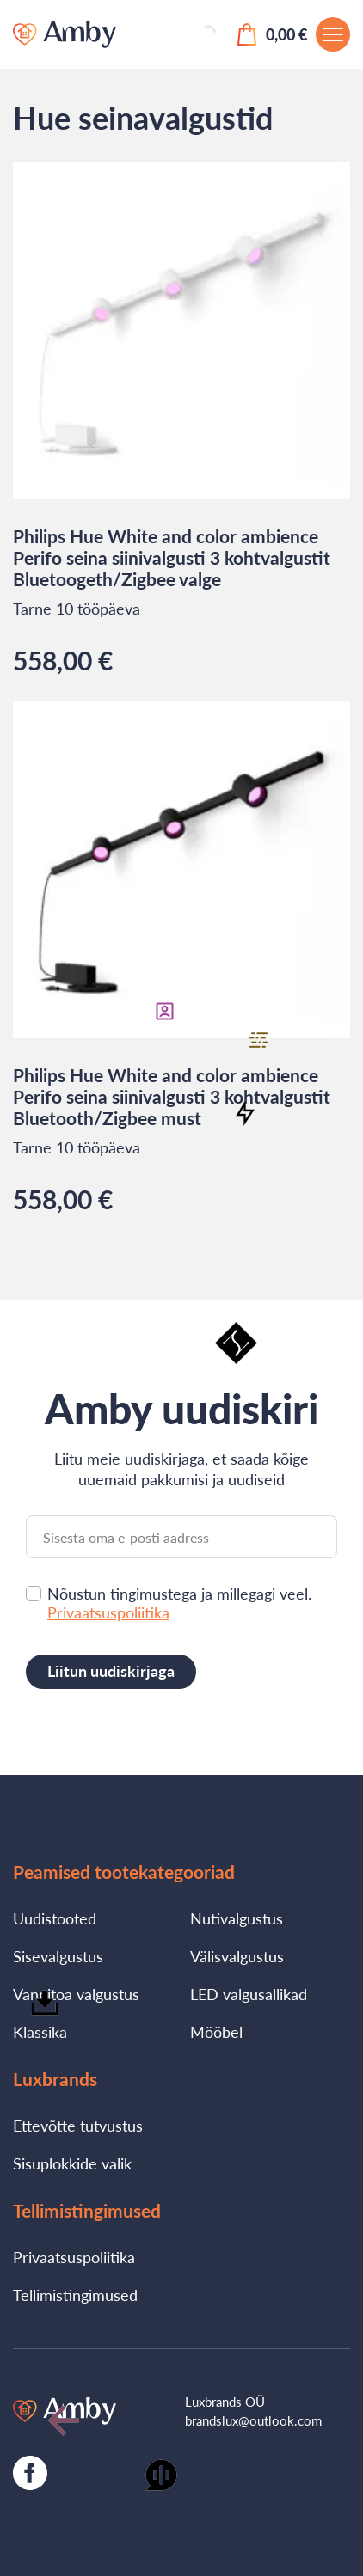  What do you see at coordinates (236, 1343) in the screenshot?
I see `svg.js library logo` at bounding box center [236, 1343].